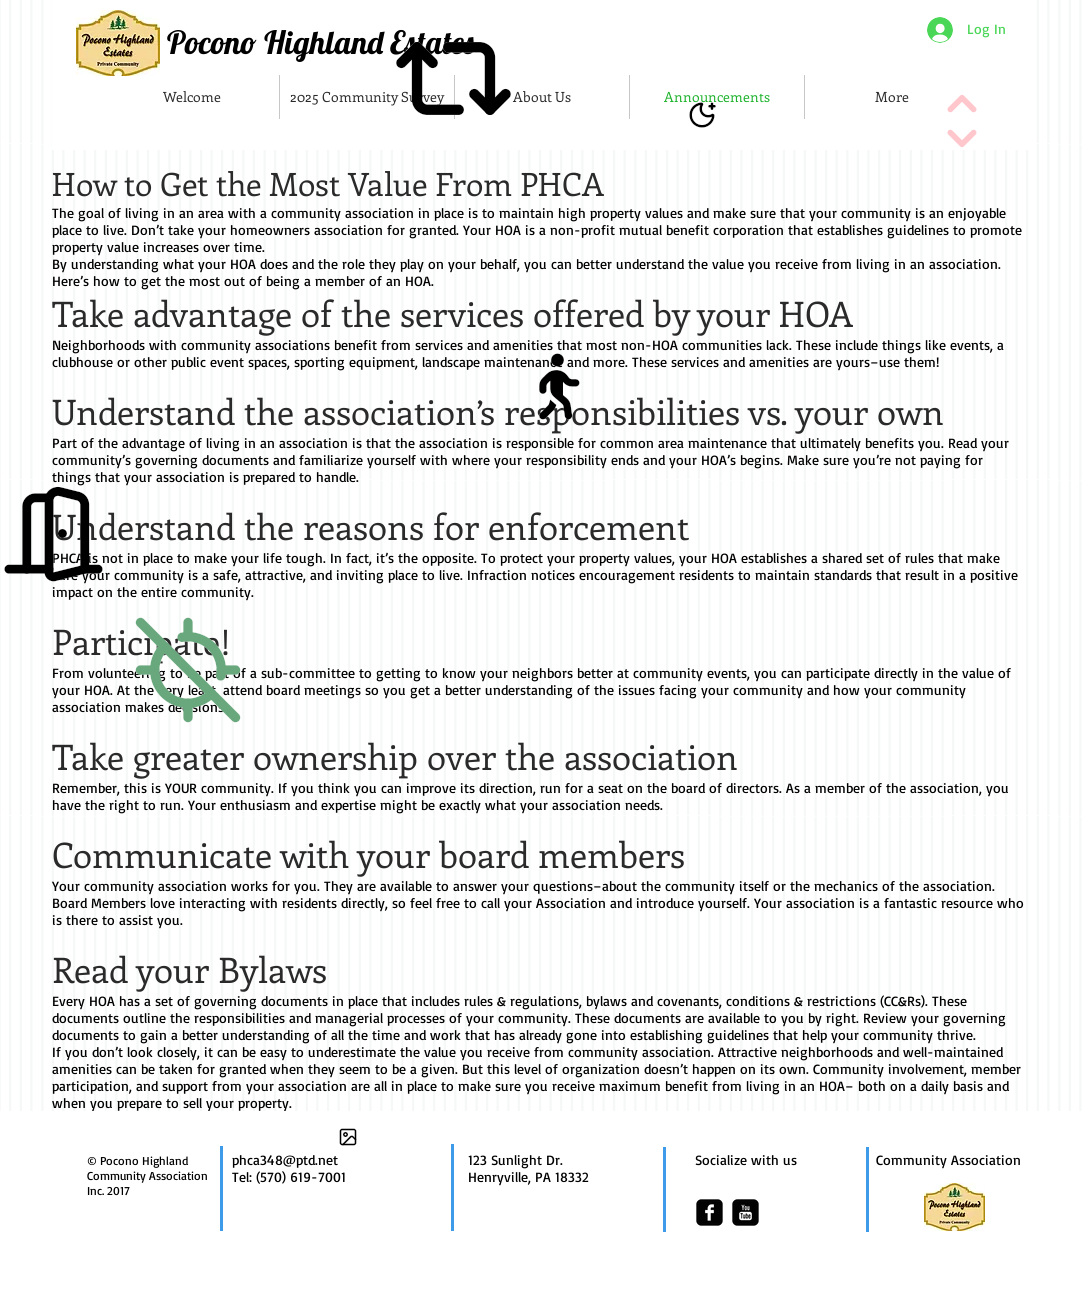 The height and width of the screenshot is (1296, 1083). I want to click on walking directions or pedestrian navigation mode, so click(557, 386).